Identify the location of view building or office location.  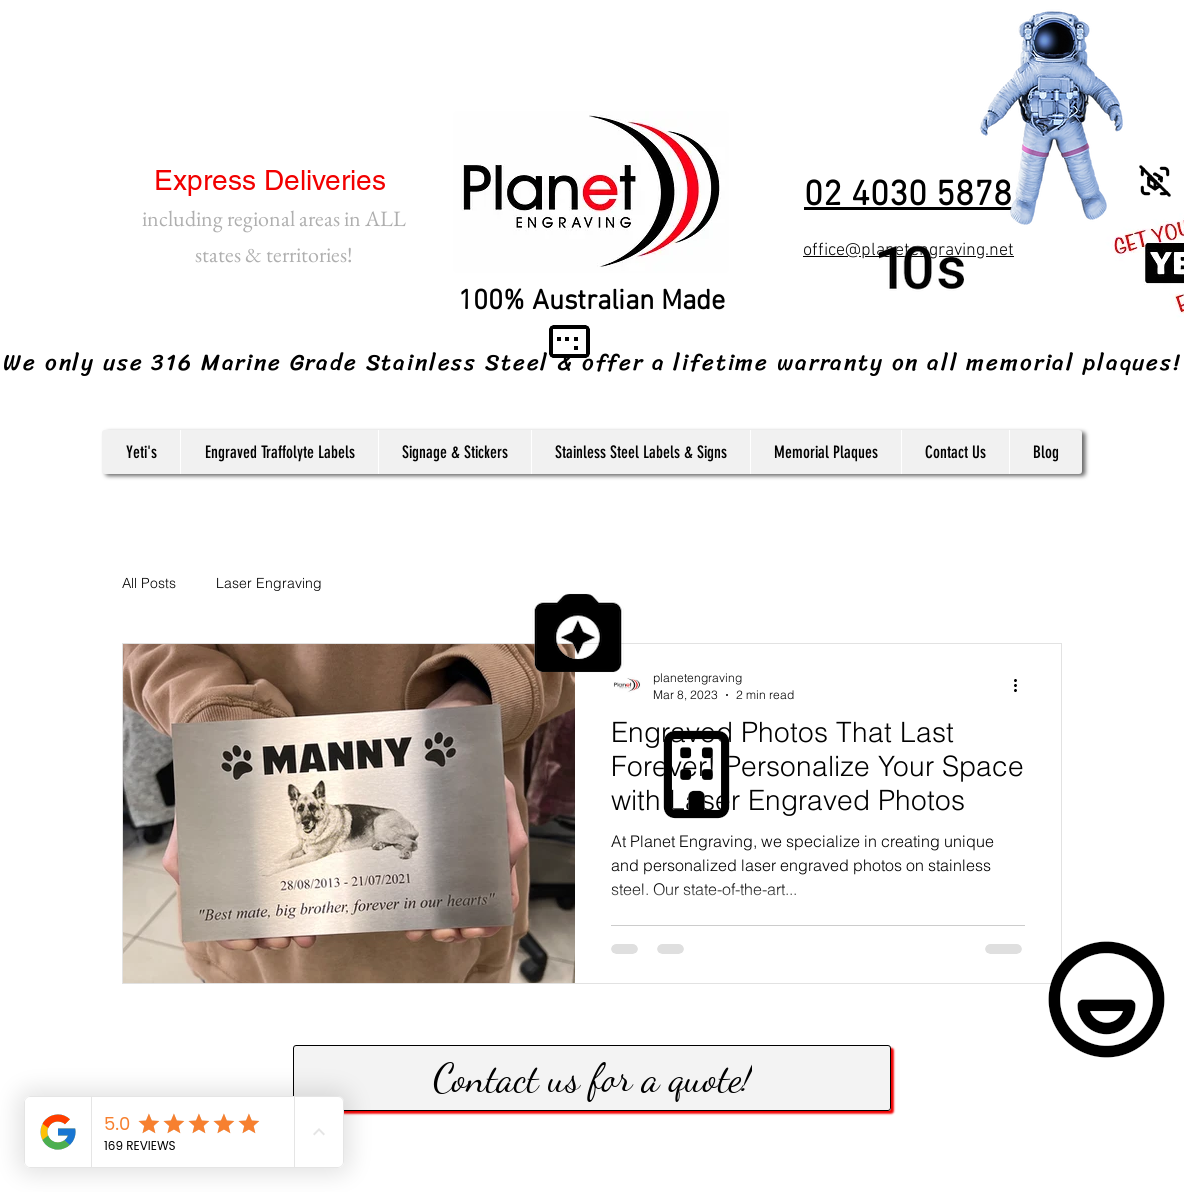
(696, 774).